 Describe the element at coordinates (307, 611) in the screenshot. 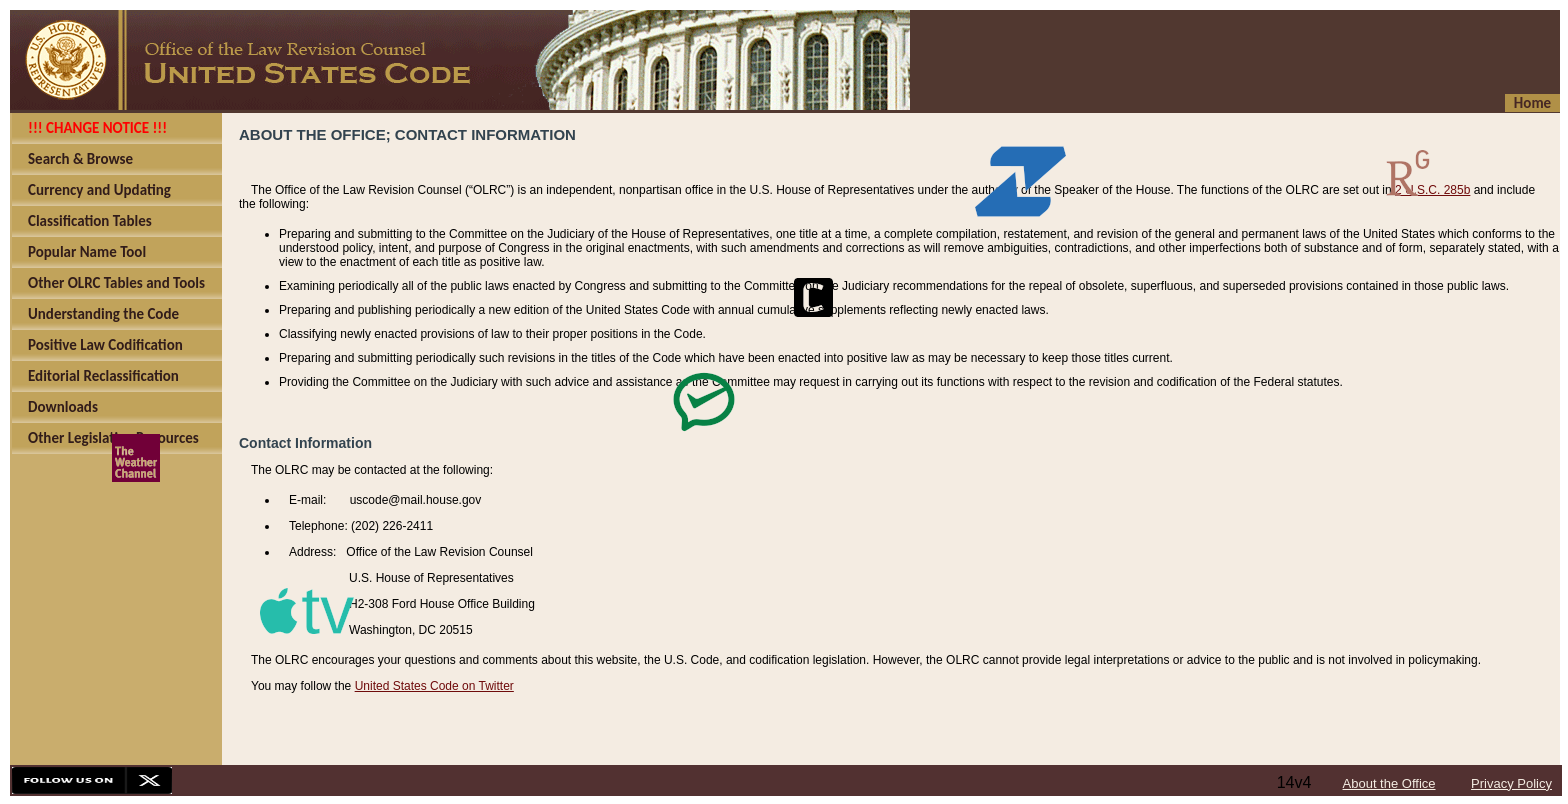

I see `open the Apple TV app` at that location.